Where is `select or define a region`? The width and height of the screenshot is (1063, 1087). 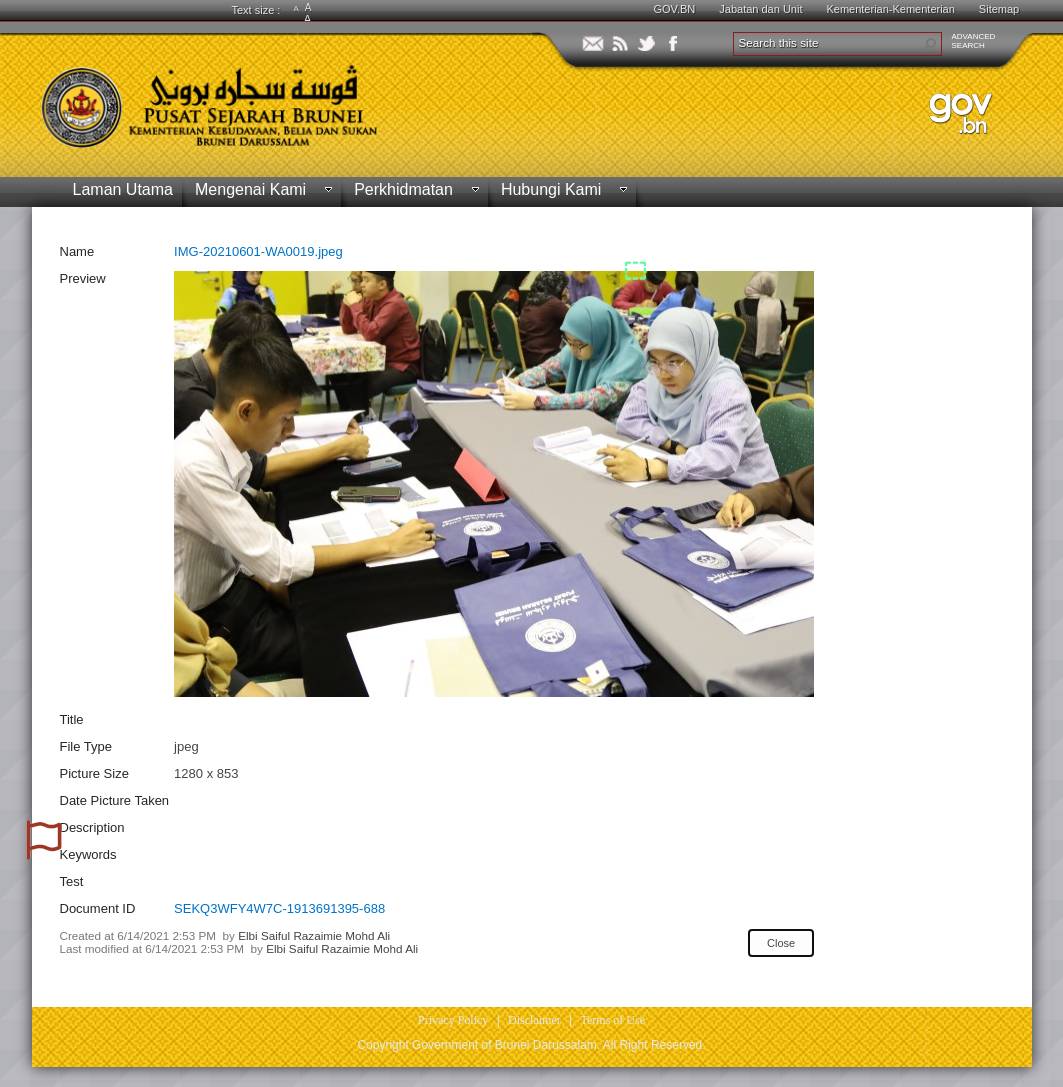
select or define a region is located at coordinates (635, 270).